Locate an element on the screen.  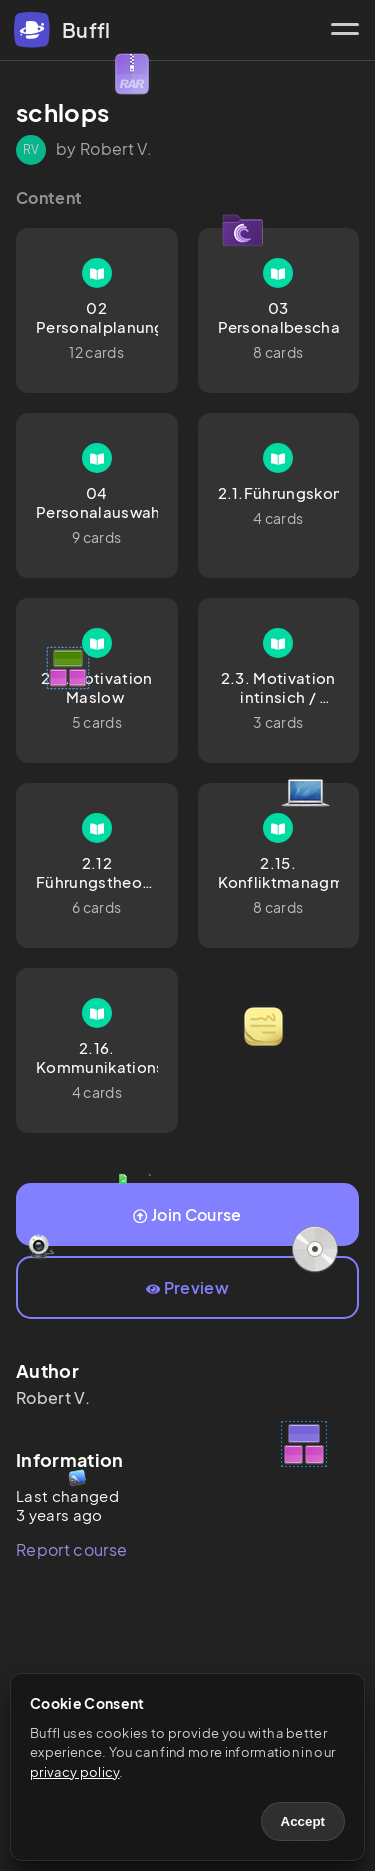
access webcam settings is located at coordinates (39, 1246).